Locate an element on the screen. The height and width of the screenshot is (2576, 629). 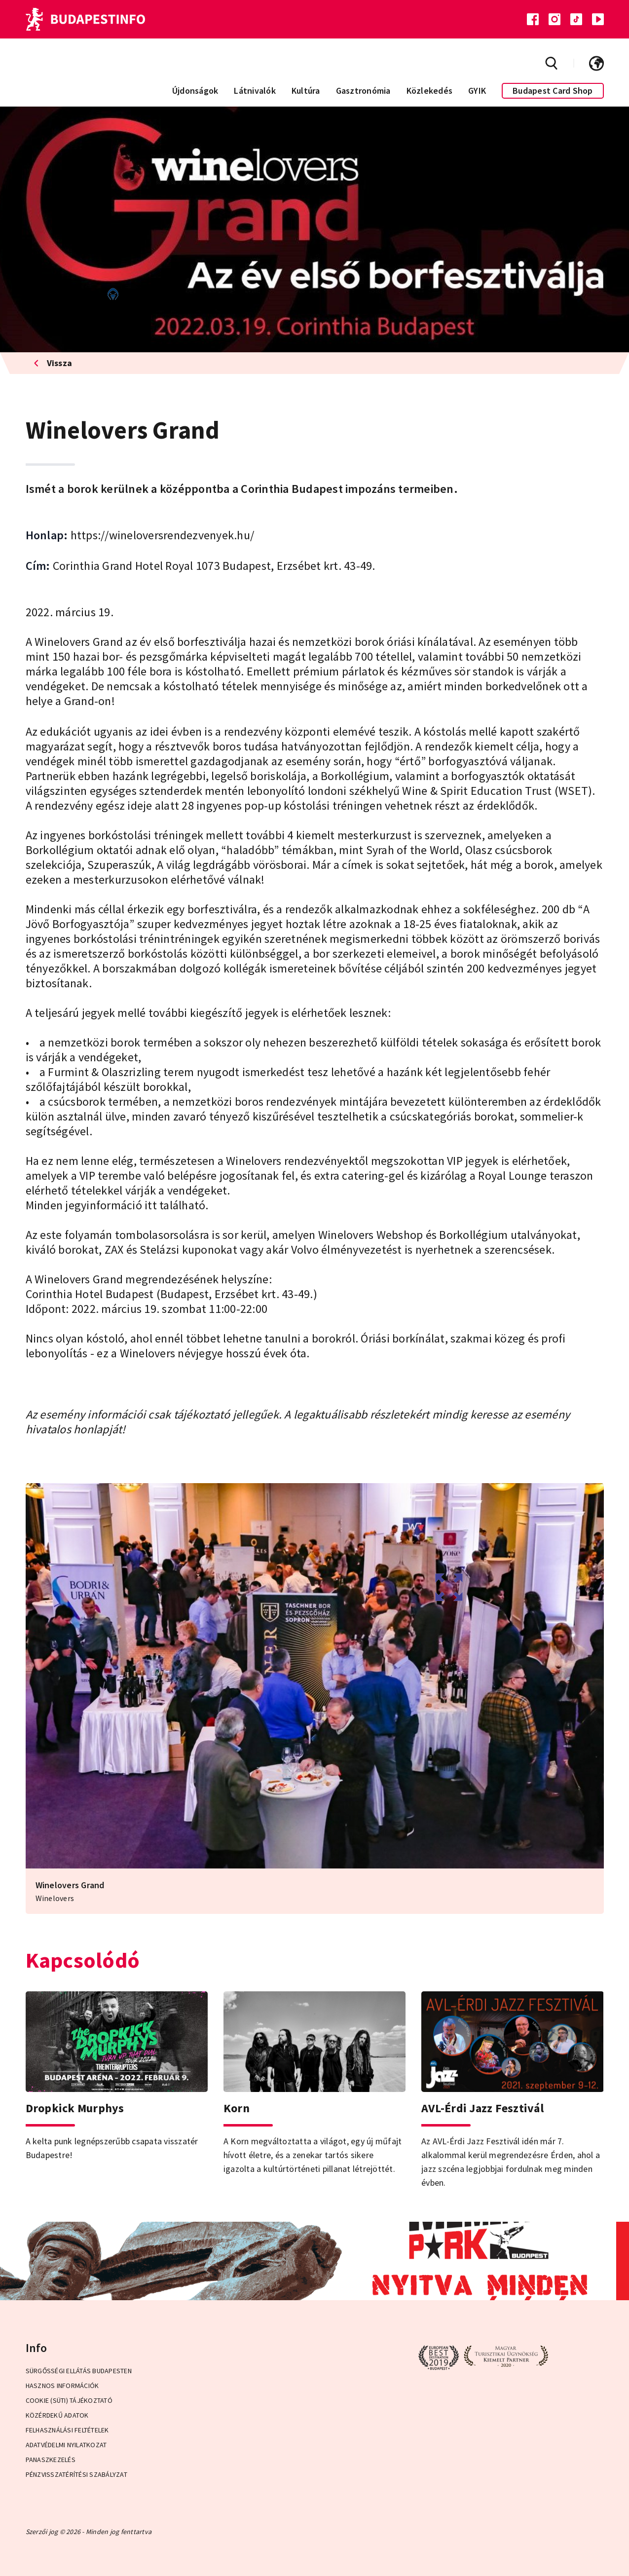
expand content to fullscreen is located at coordinates (449, 1587).